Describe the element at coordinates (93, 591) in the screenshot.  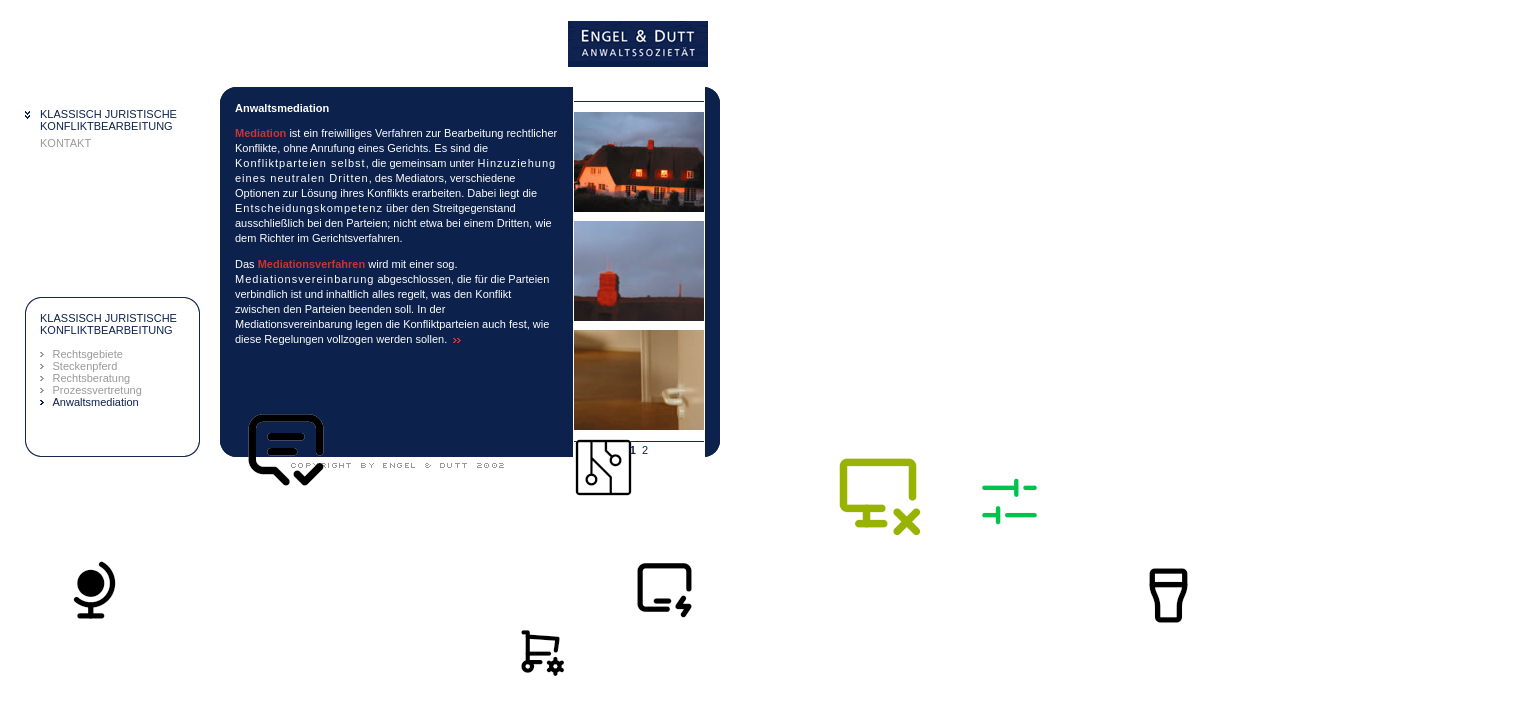
I see `switch to global or worldwide view` at that location.